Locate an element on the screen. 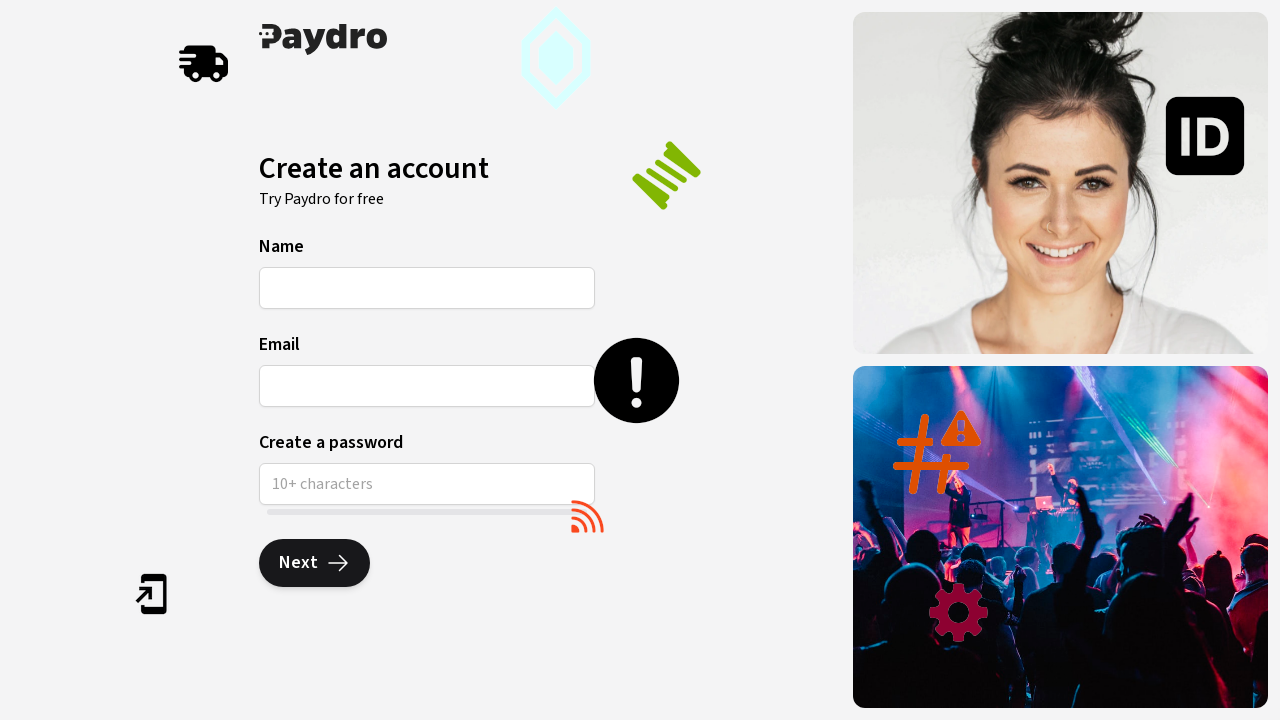  open or view a thread is located at coordinates (666, 175).